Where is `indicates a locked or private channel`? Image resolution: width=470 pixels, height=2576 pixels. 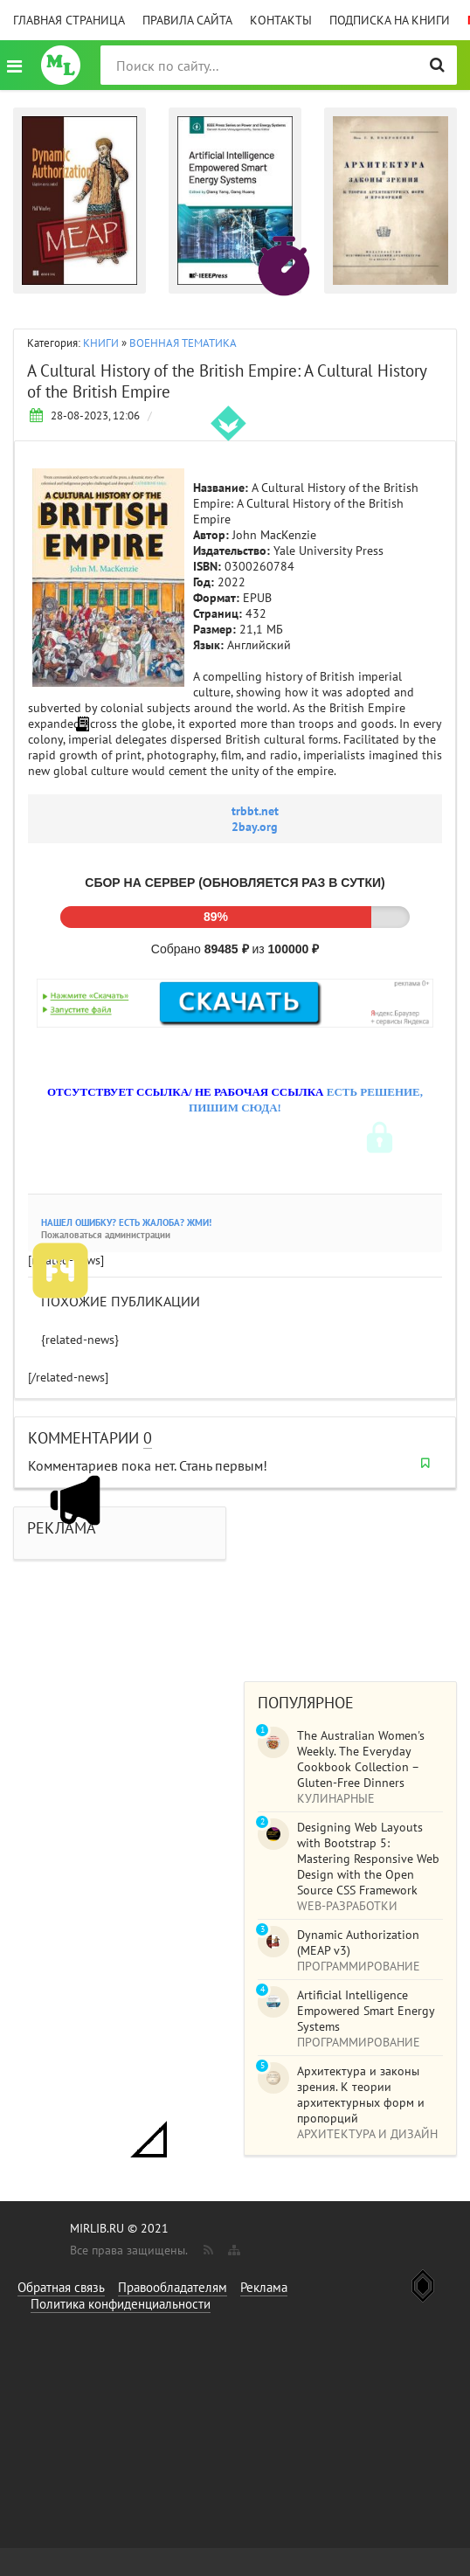 indicates a locked or private channel is located at coordinates (379, 1137).